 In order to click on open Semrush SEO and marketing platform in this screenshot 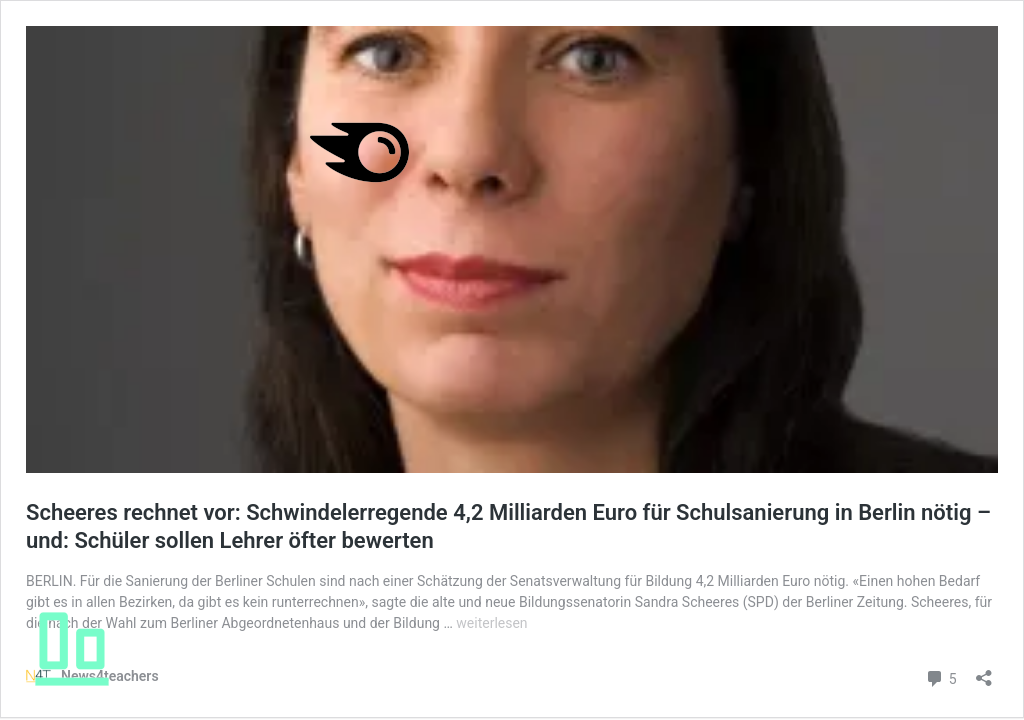, I will do `click(359, 152)`.